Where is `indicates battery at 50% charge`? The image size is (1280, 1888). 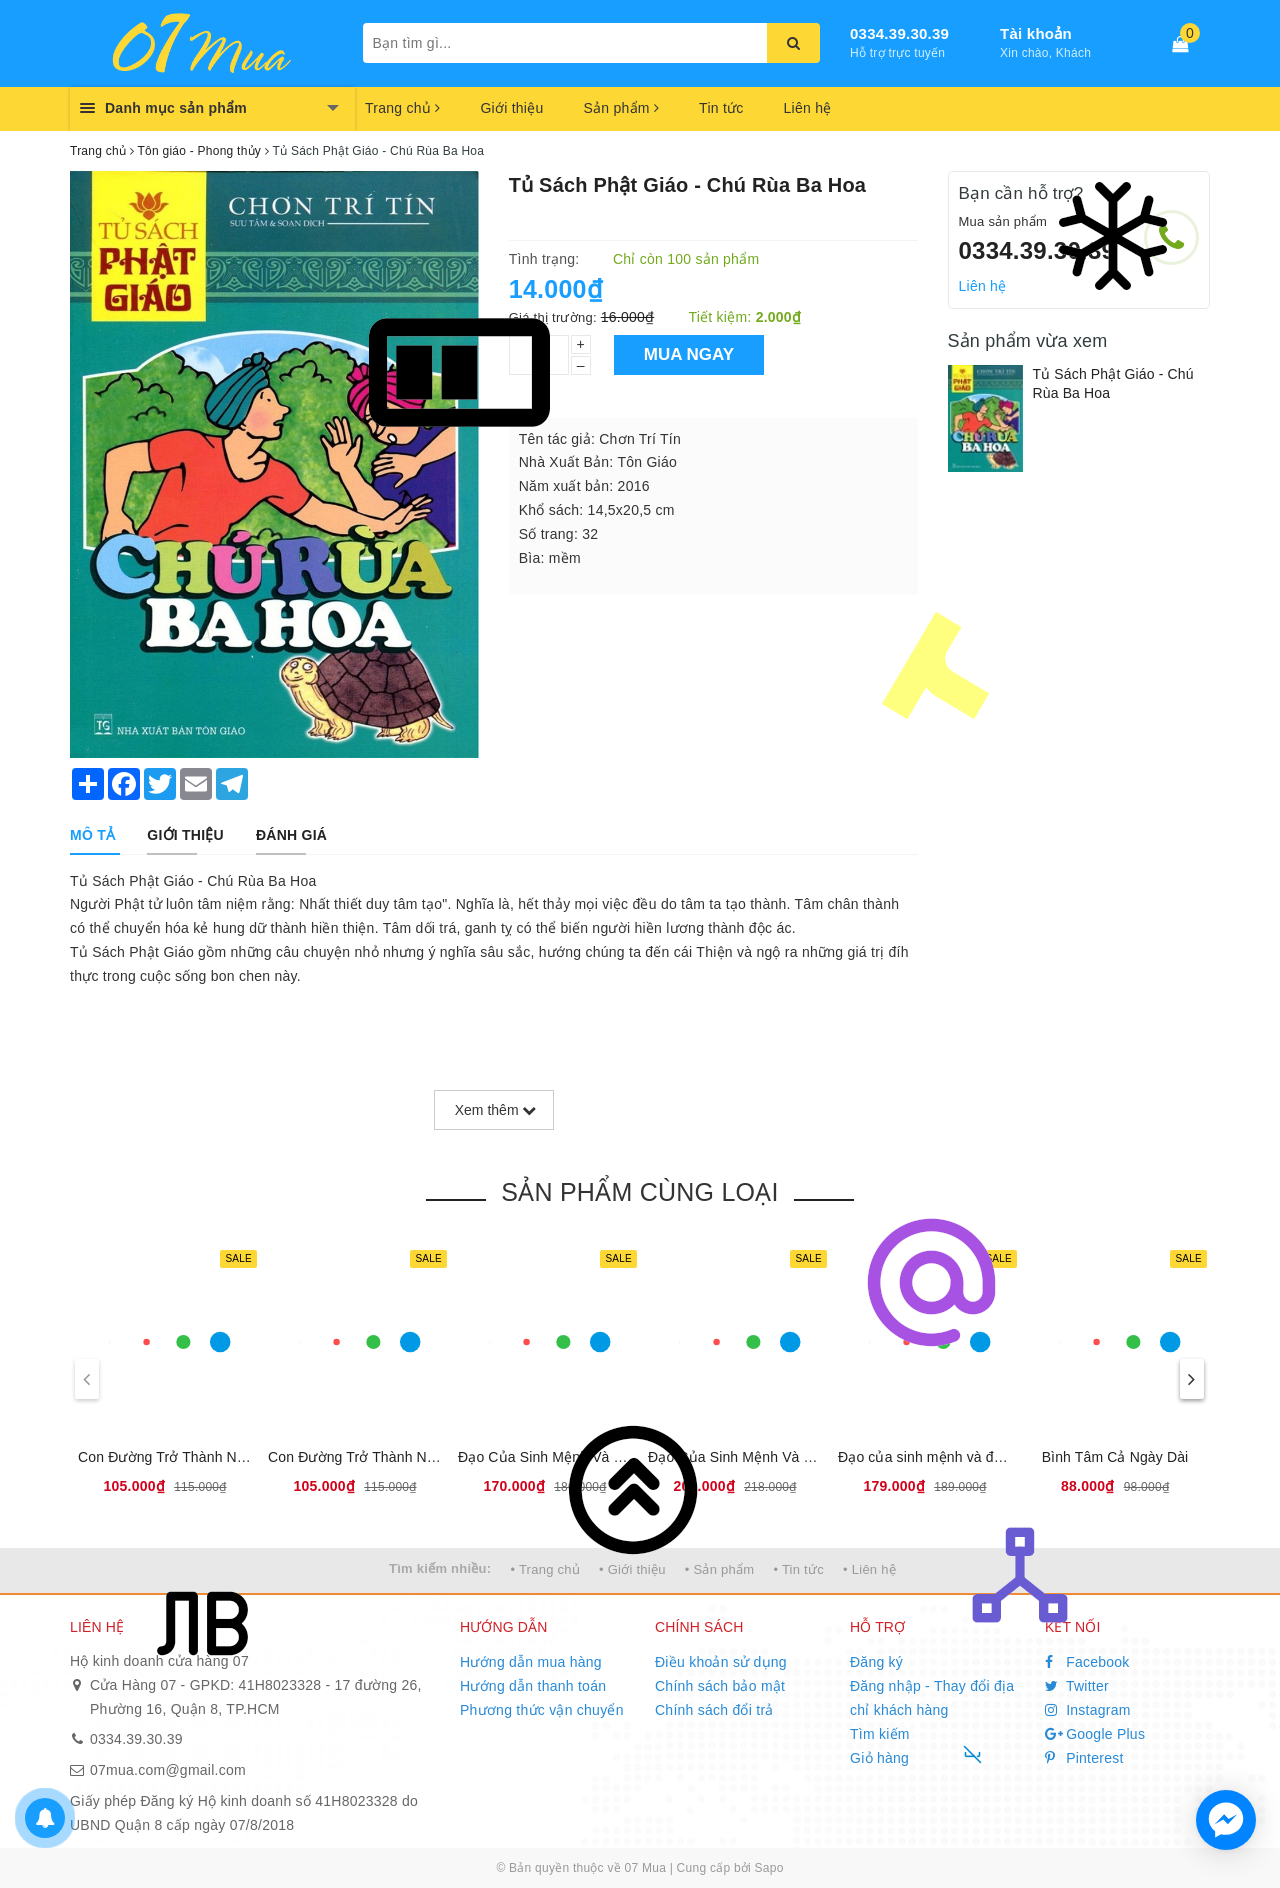 indicates battery at 50% charge is located at coordinates (459, 372).